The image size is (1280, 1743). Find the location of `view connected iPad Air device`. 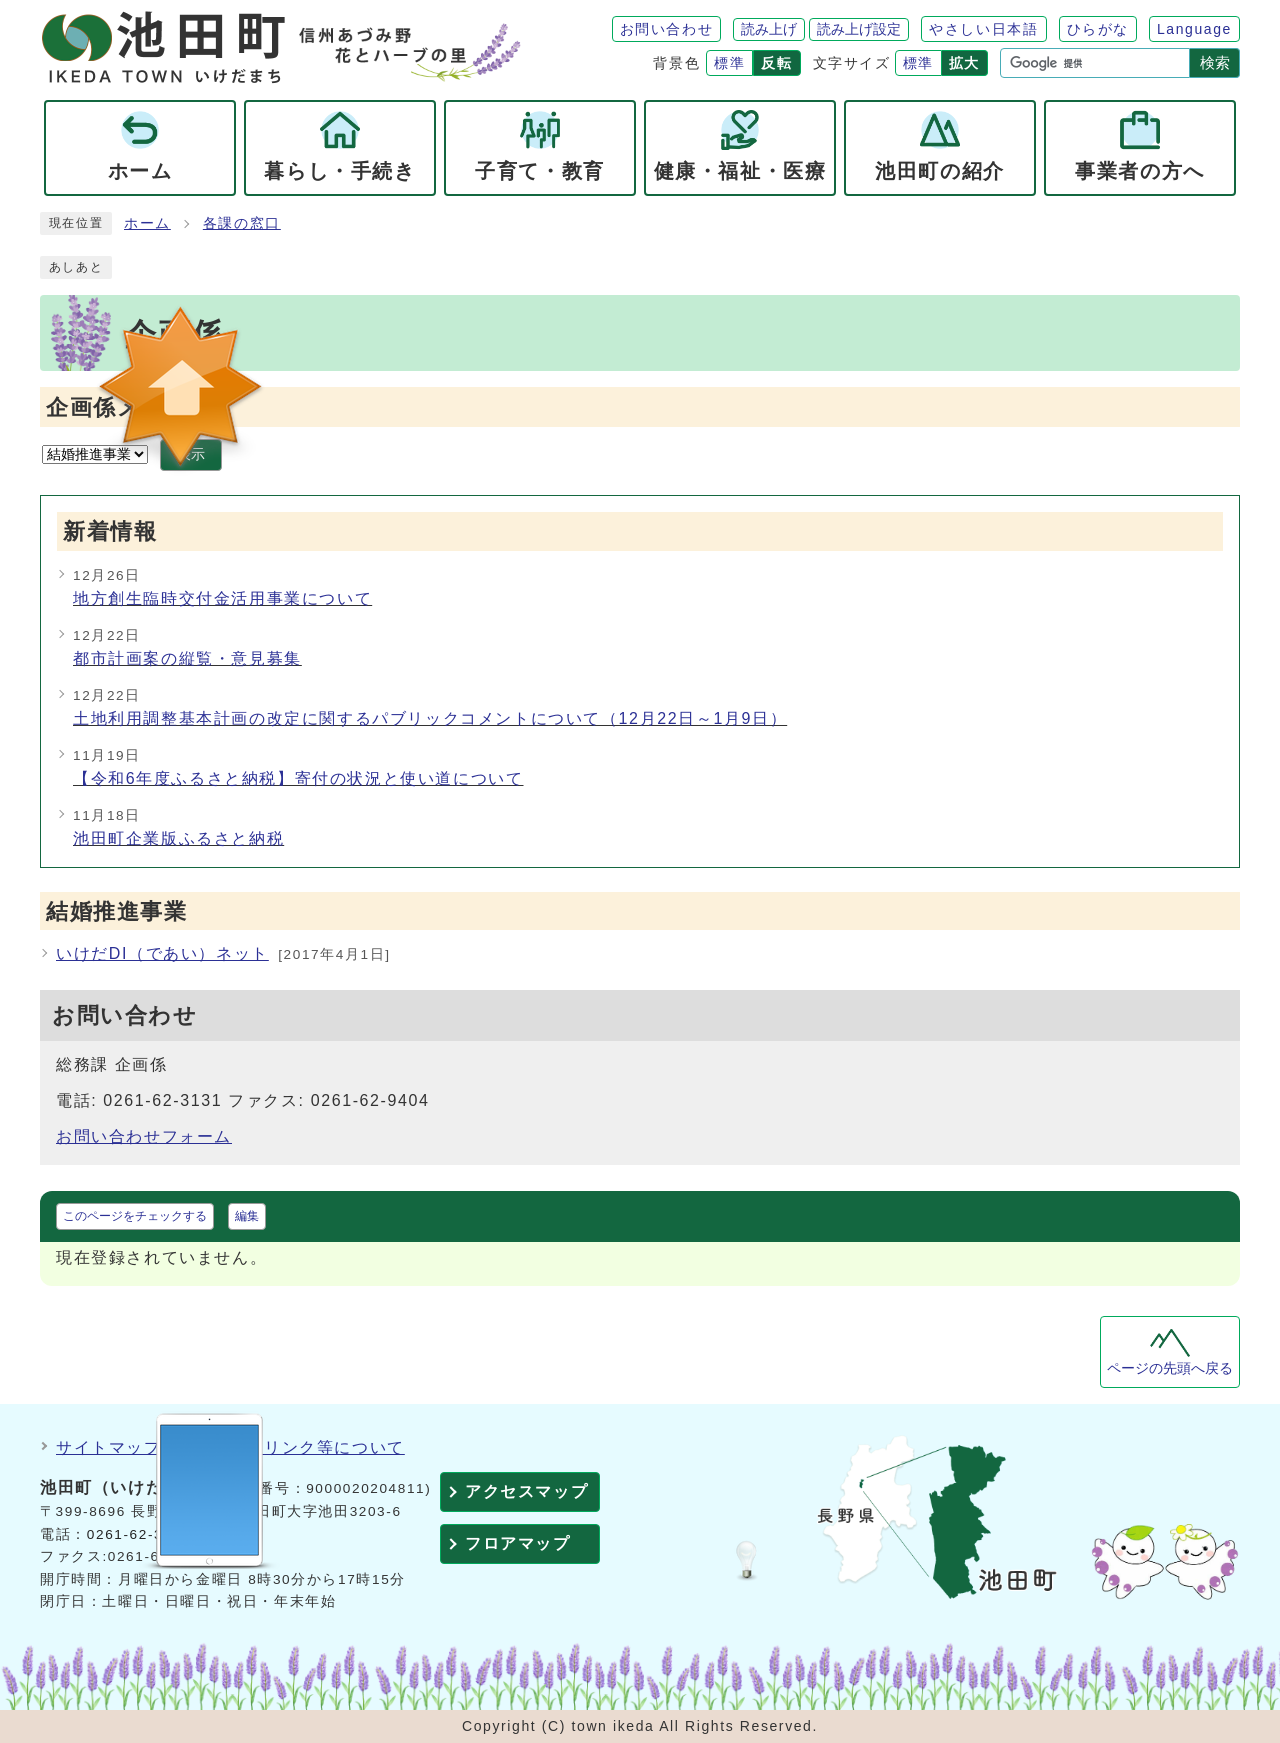

view connected iPad Air device is located at coordinates (209, 1491).